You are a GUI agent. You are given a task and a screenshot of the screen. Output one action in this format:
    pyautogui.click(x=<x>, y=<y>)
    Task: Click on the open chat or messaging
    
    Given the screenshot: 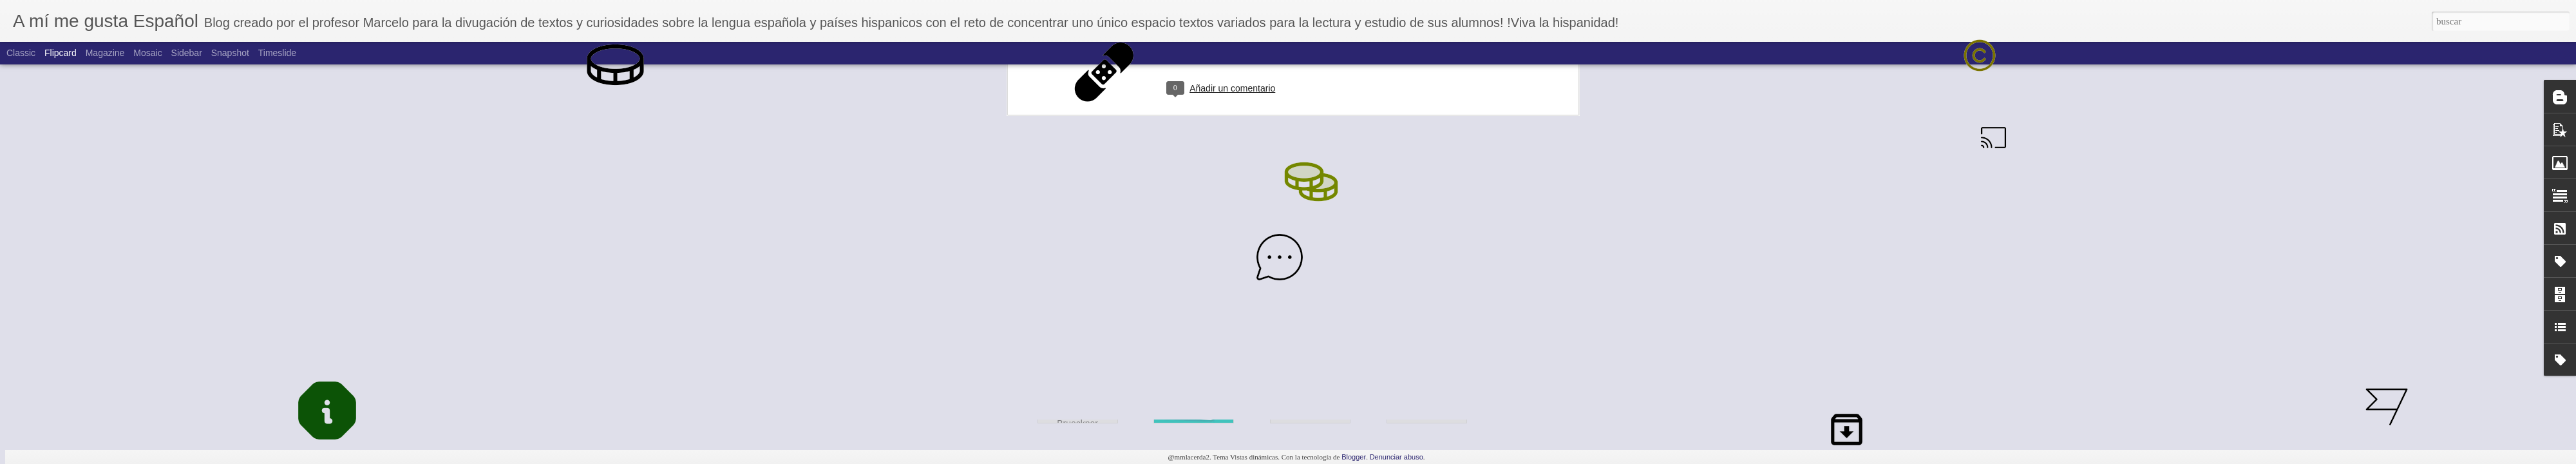 What is the action you would take?
    pyautogui.click(x=1280, y=257)
    